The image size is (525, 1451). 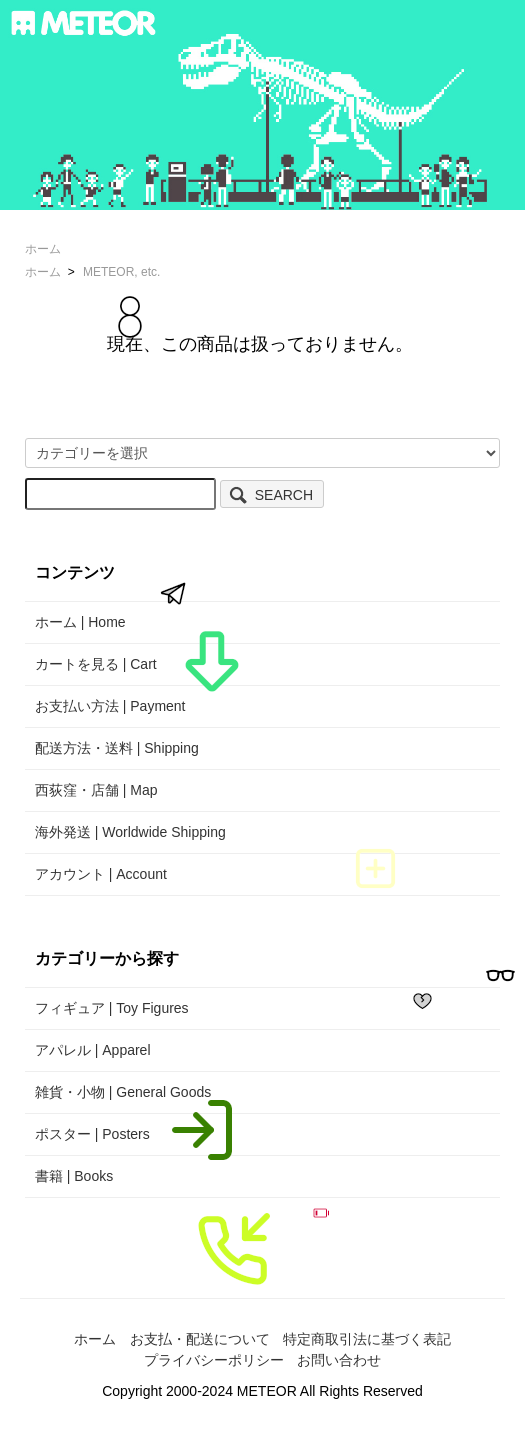 What do you see at coordinates (375, 868) in the screenshot?
I see `add a new item or entry` at bounding box center [375, 868].